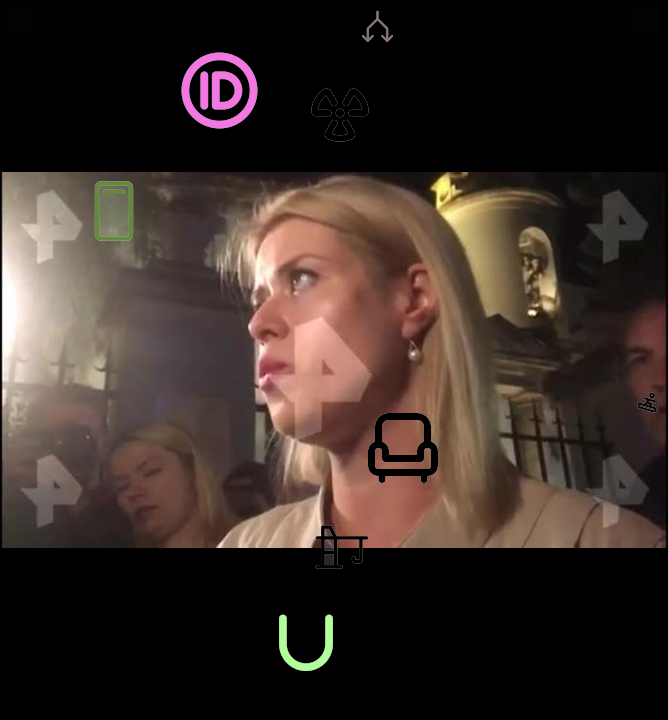 This screenshot has width=668, height=720. Describe the element at coordinates (403, 448) in the screenshot. I see `browse furniture or home decor items` at that location.